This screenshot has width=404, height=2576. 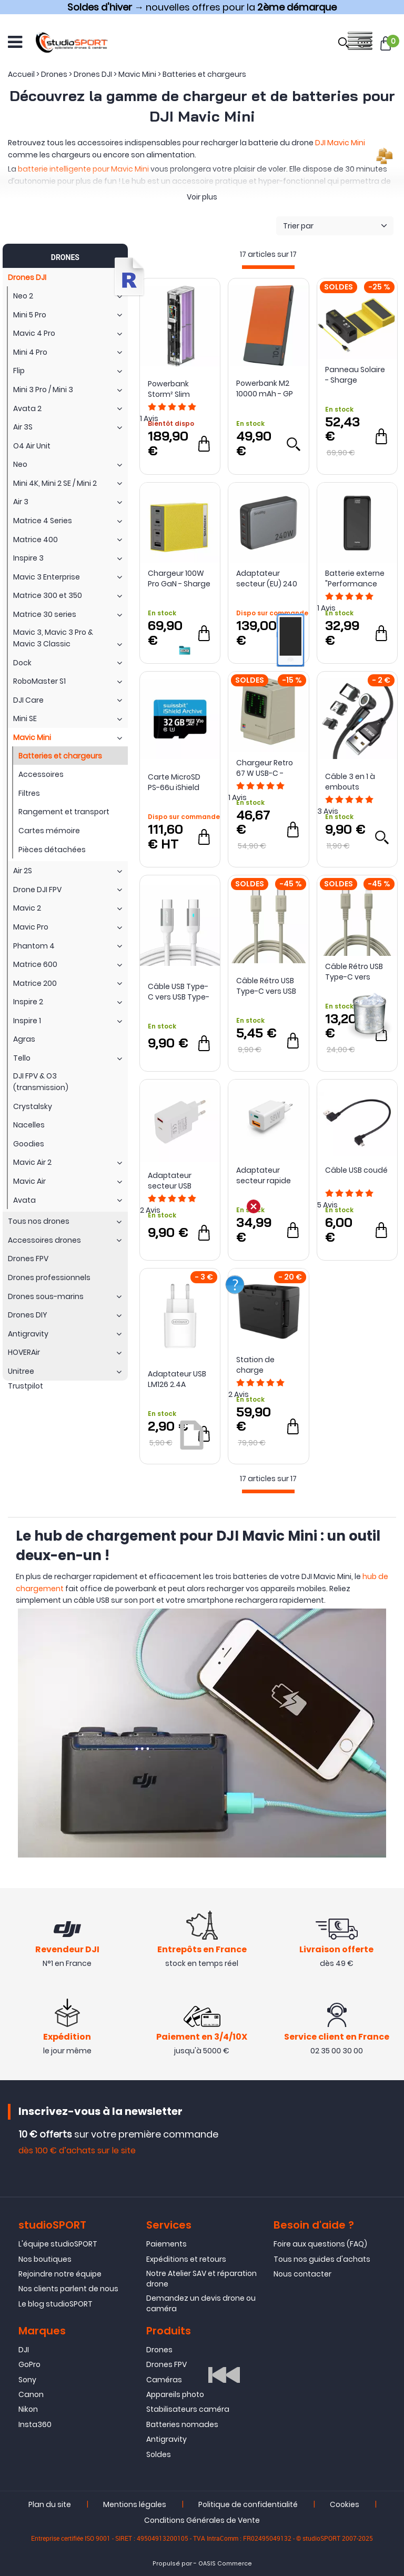 I want to click on open vrchat worlds folder, so click(x=185, y=651).